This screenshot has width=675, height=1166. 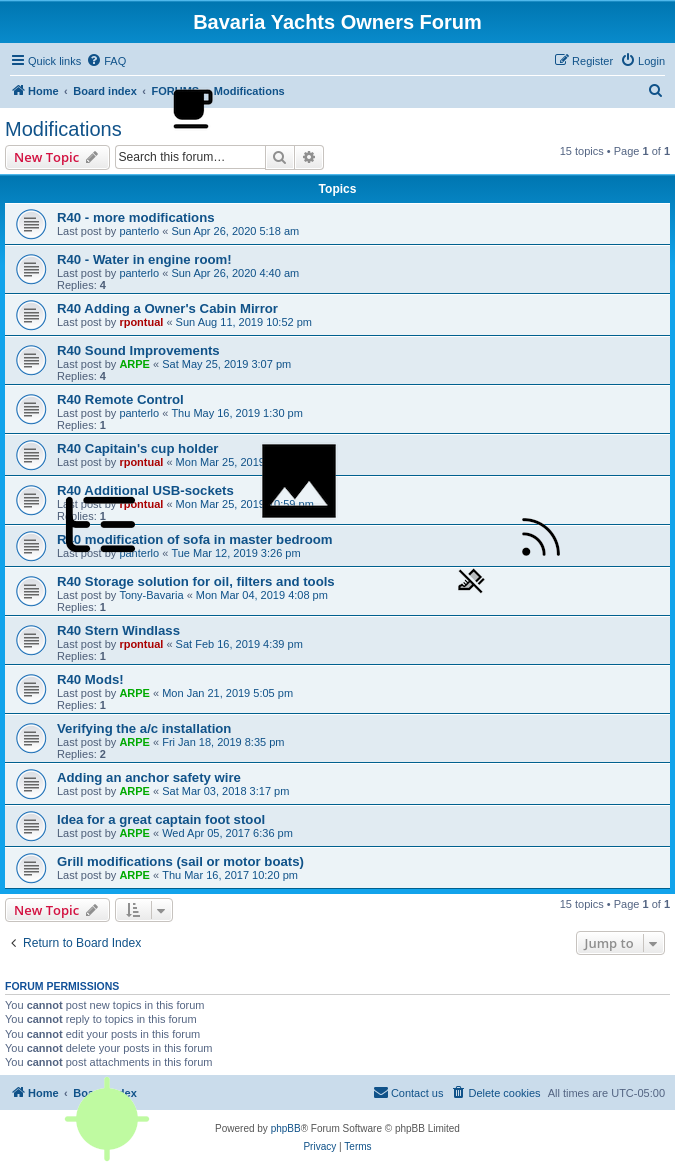 I want to click on view photos or images, so click(x=299, y=481).